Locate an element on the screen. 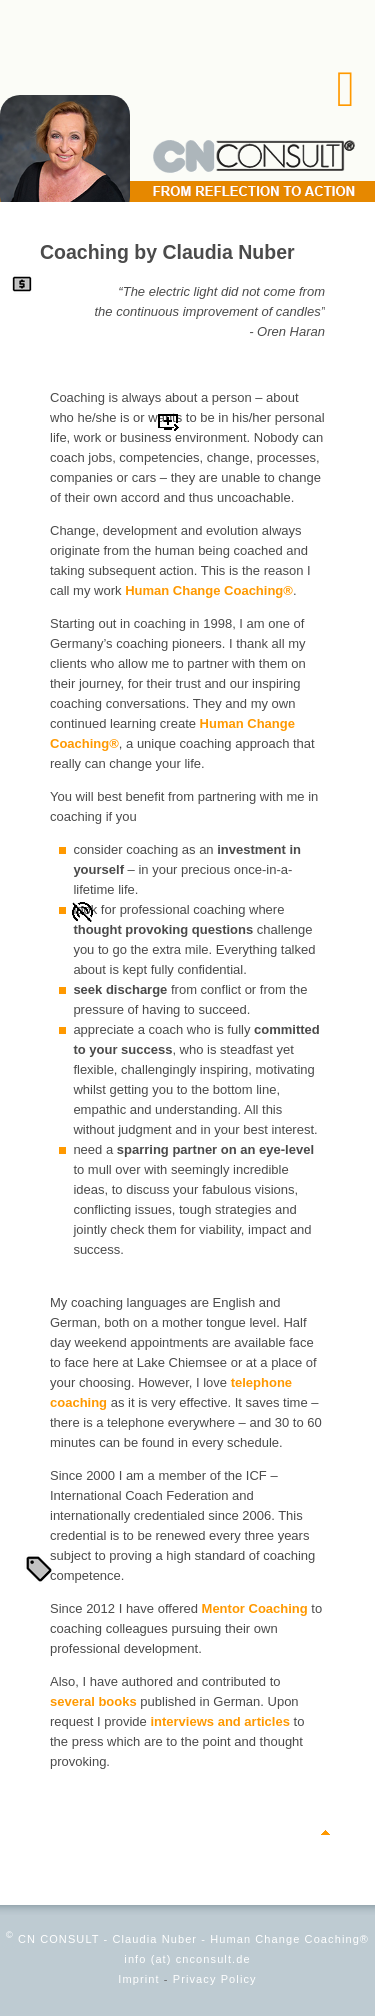  find nearby ATMs or cash machines is located at coordinates (22, 284).